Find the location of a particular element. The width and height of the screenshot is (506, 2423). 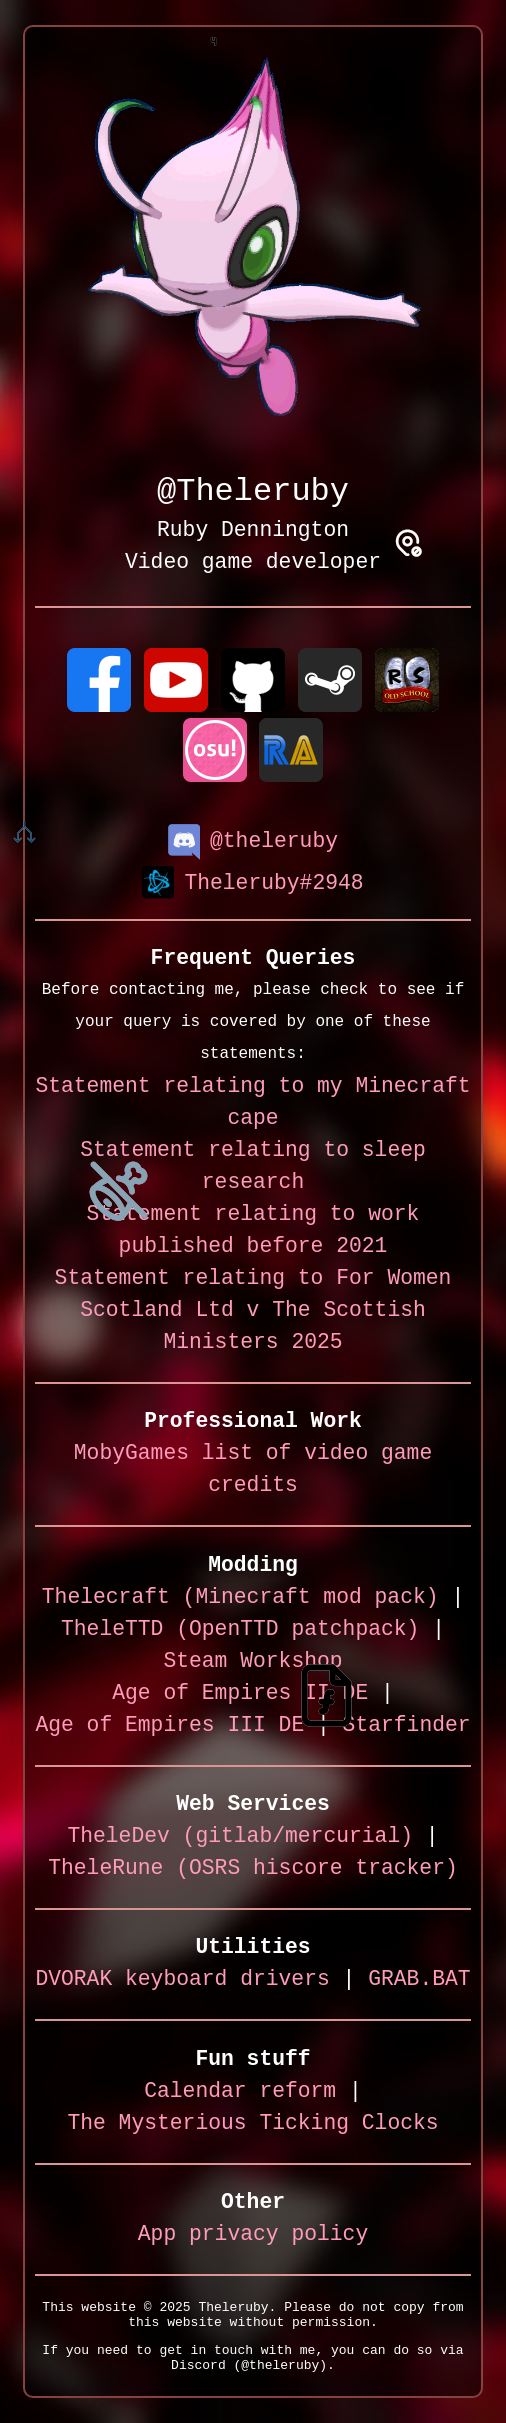

view or open a function file is located at coordinates (326, 1695).